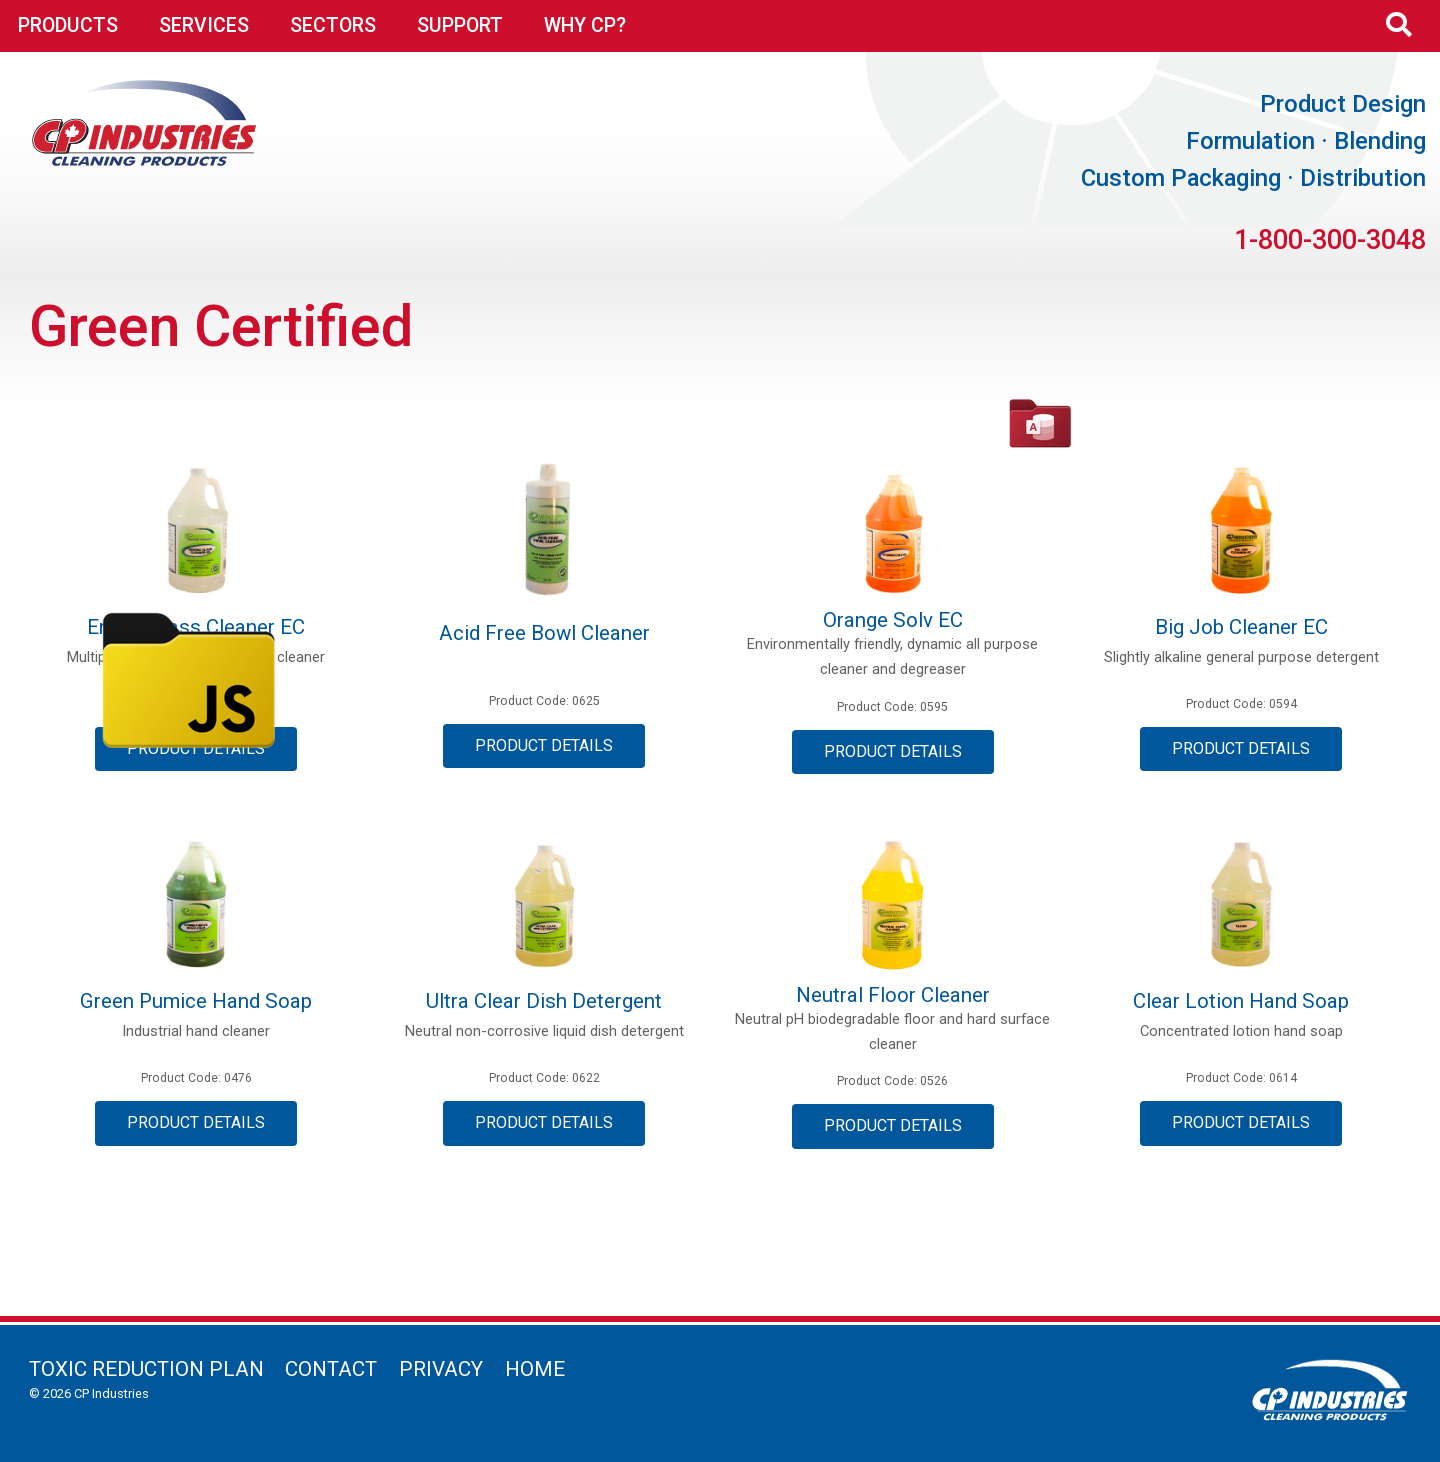 This screenshot has height=1462, width=1440. What do you see at coordinates (1040, 425) in the screenshot?
I see `folder containing microsoft access database files` at bounding box center [1040, 425].